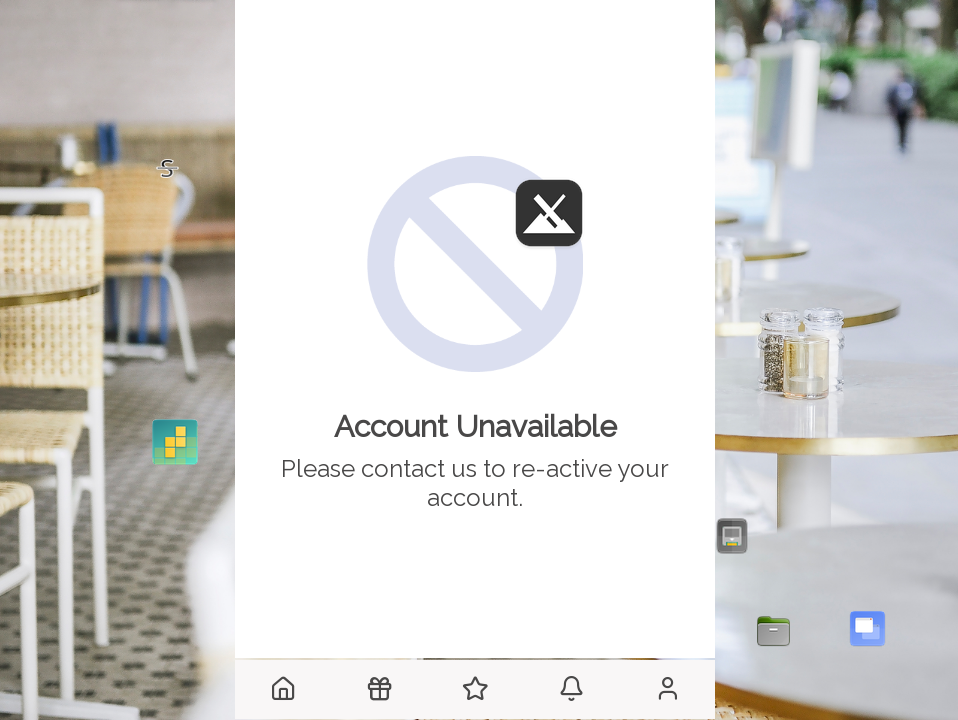  Describe the element at coordinates (867, 628) in the screenshot. I see `manage startup applications and session settings` at that location.